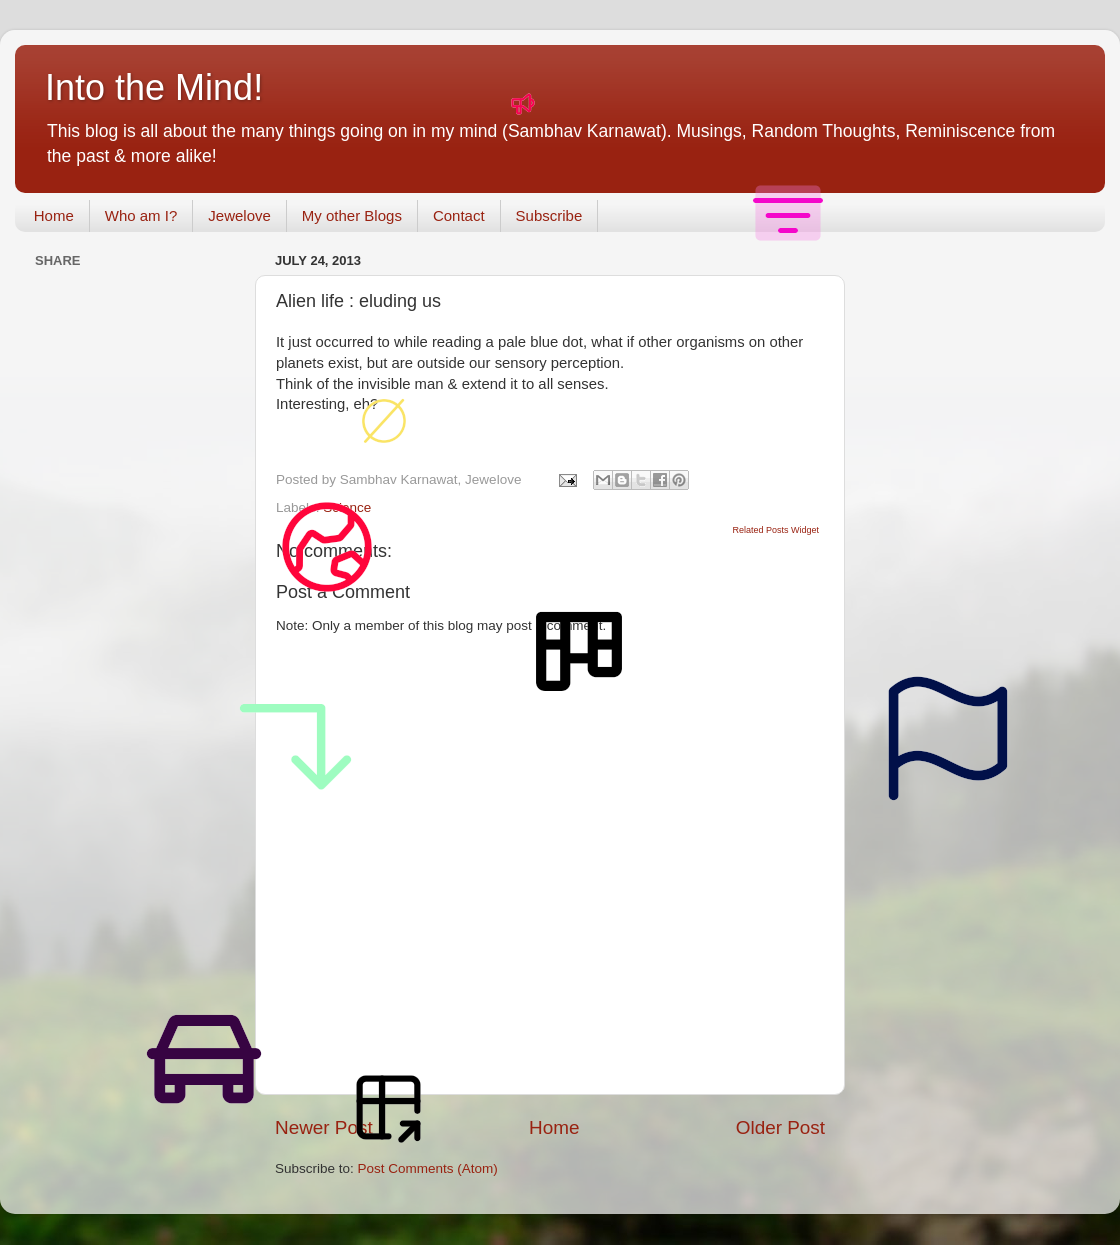 The height and width of the screenshot is (1245, 1120). I want to click on make an announcement or broadcast, so click(523, 104).